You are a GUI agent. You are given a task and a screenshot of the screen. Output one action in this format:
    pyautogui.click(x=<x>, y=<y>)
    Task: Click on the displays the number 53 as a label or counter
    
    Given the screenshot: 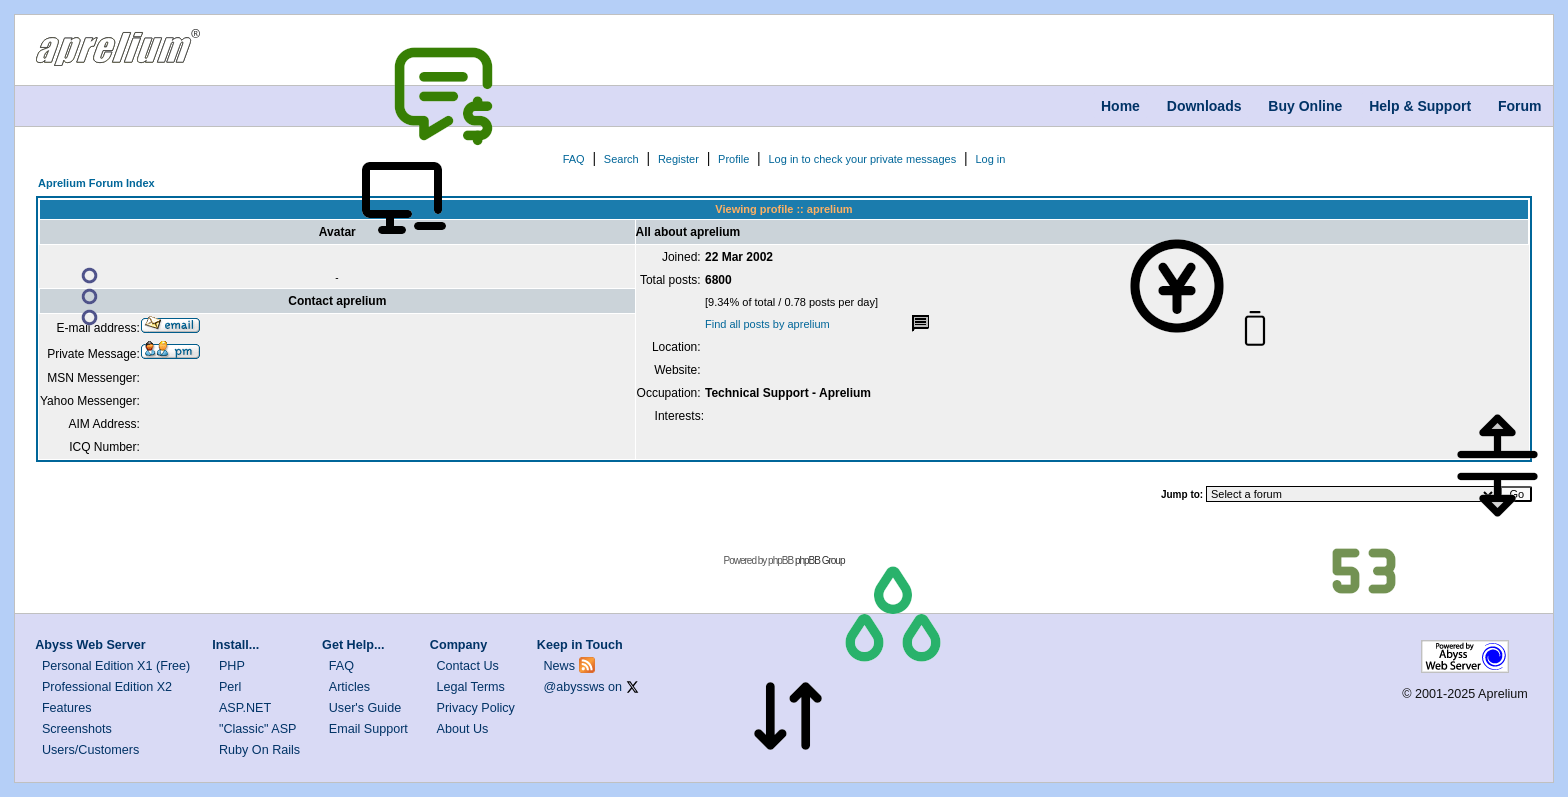 What is the action you would take?
    pyautogui.click(x=1364, y=571)
    